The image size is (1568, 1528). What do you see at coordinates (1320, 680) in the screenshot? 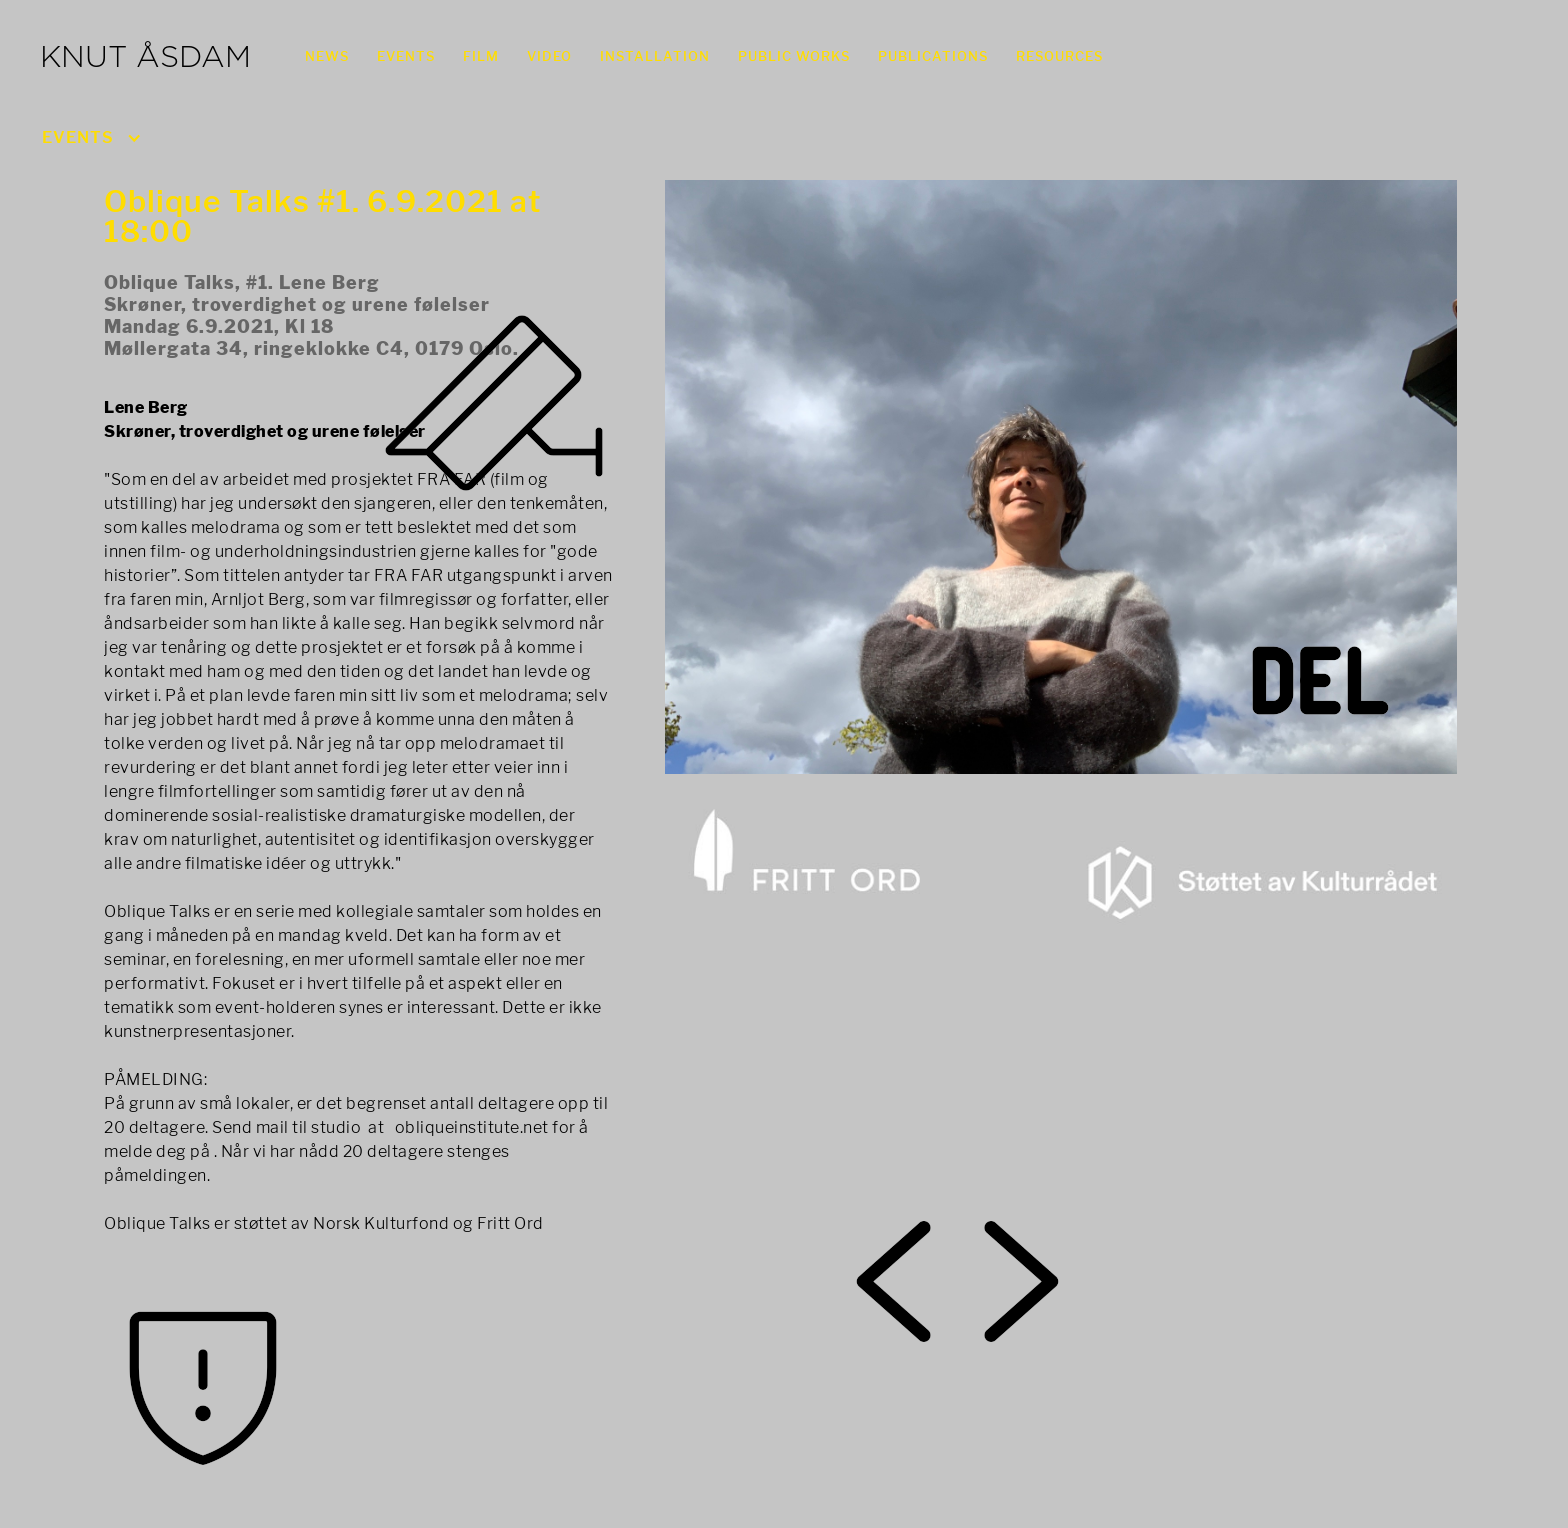
I see `indicates an HTTP DELETE request method` at bounding box center [1320, 680].